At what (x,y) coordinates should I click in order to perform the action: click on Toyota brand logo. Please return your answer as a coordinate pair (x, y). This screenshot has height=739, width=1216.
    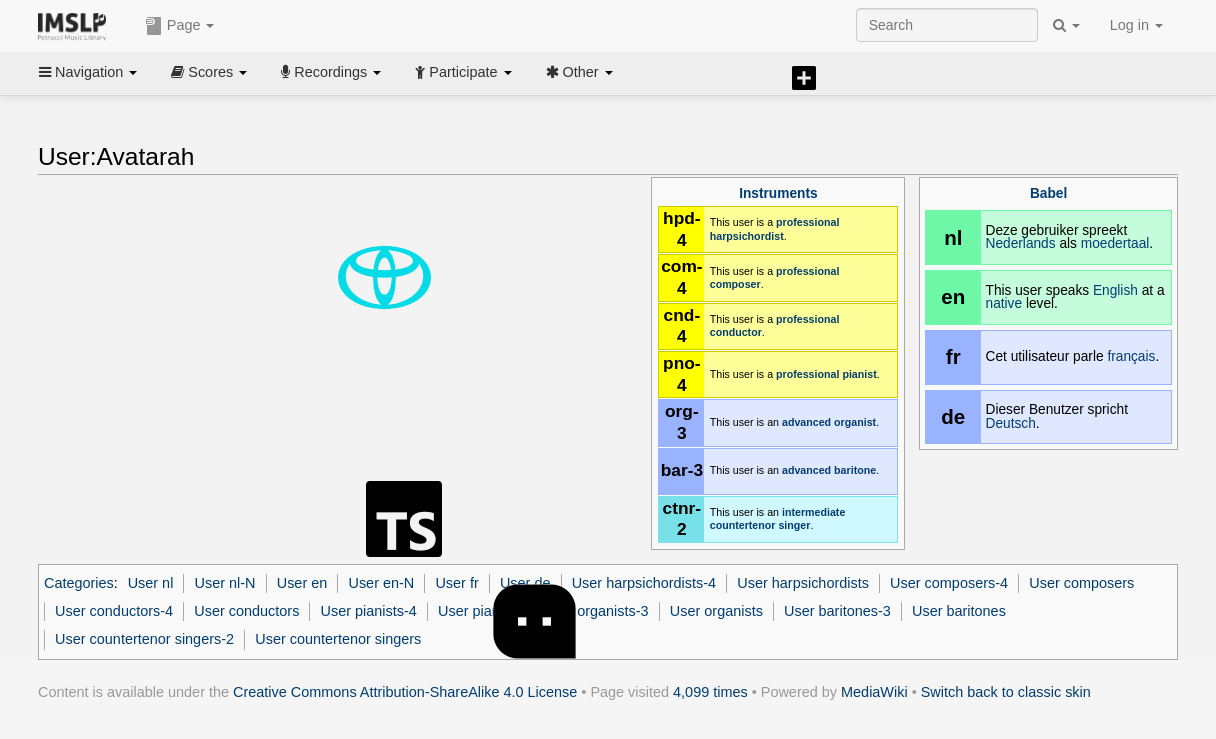
    Looking at the image, I should click on (384, 277).